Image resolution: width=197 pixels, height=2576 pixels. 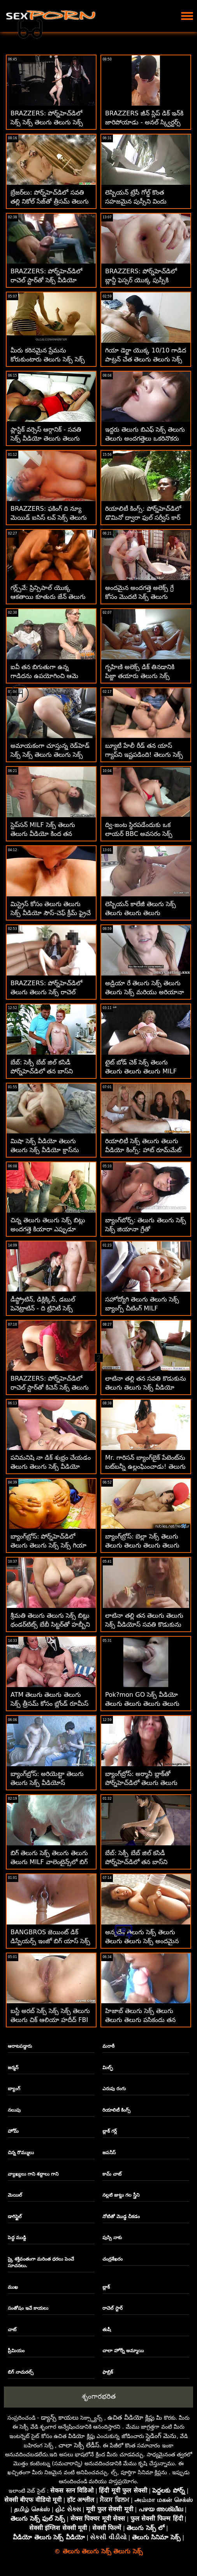 I want to click on view amount in euros, so click(x=41, y=1443).